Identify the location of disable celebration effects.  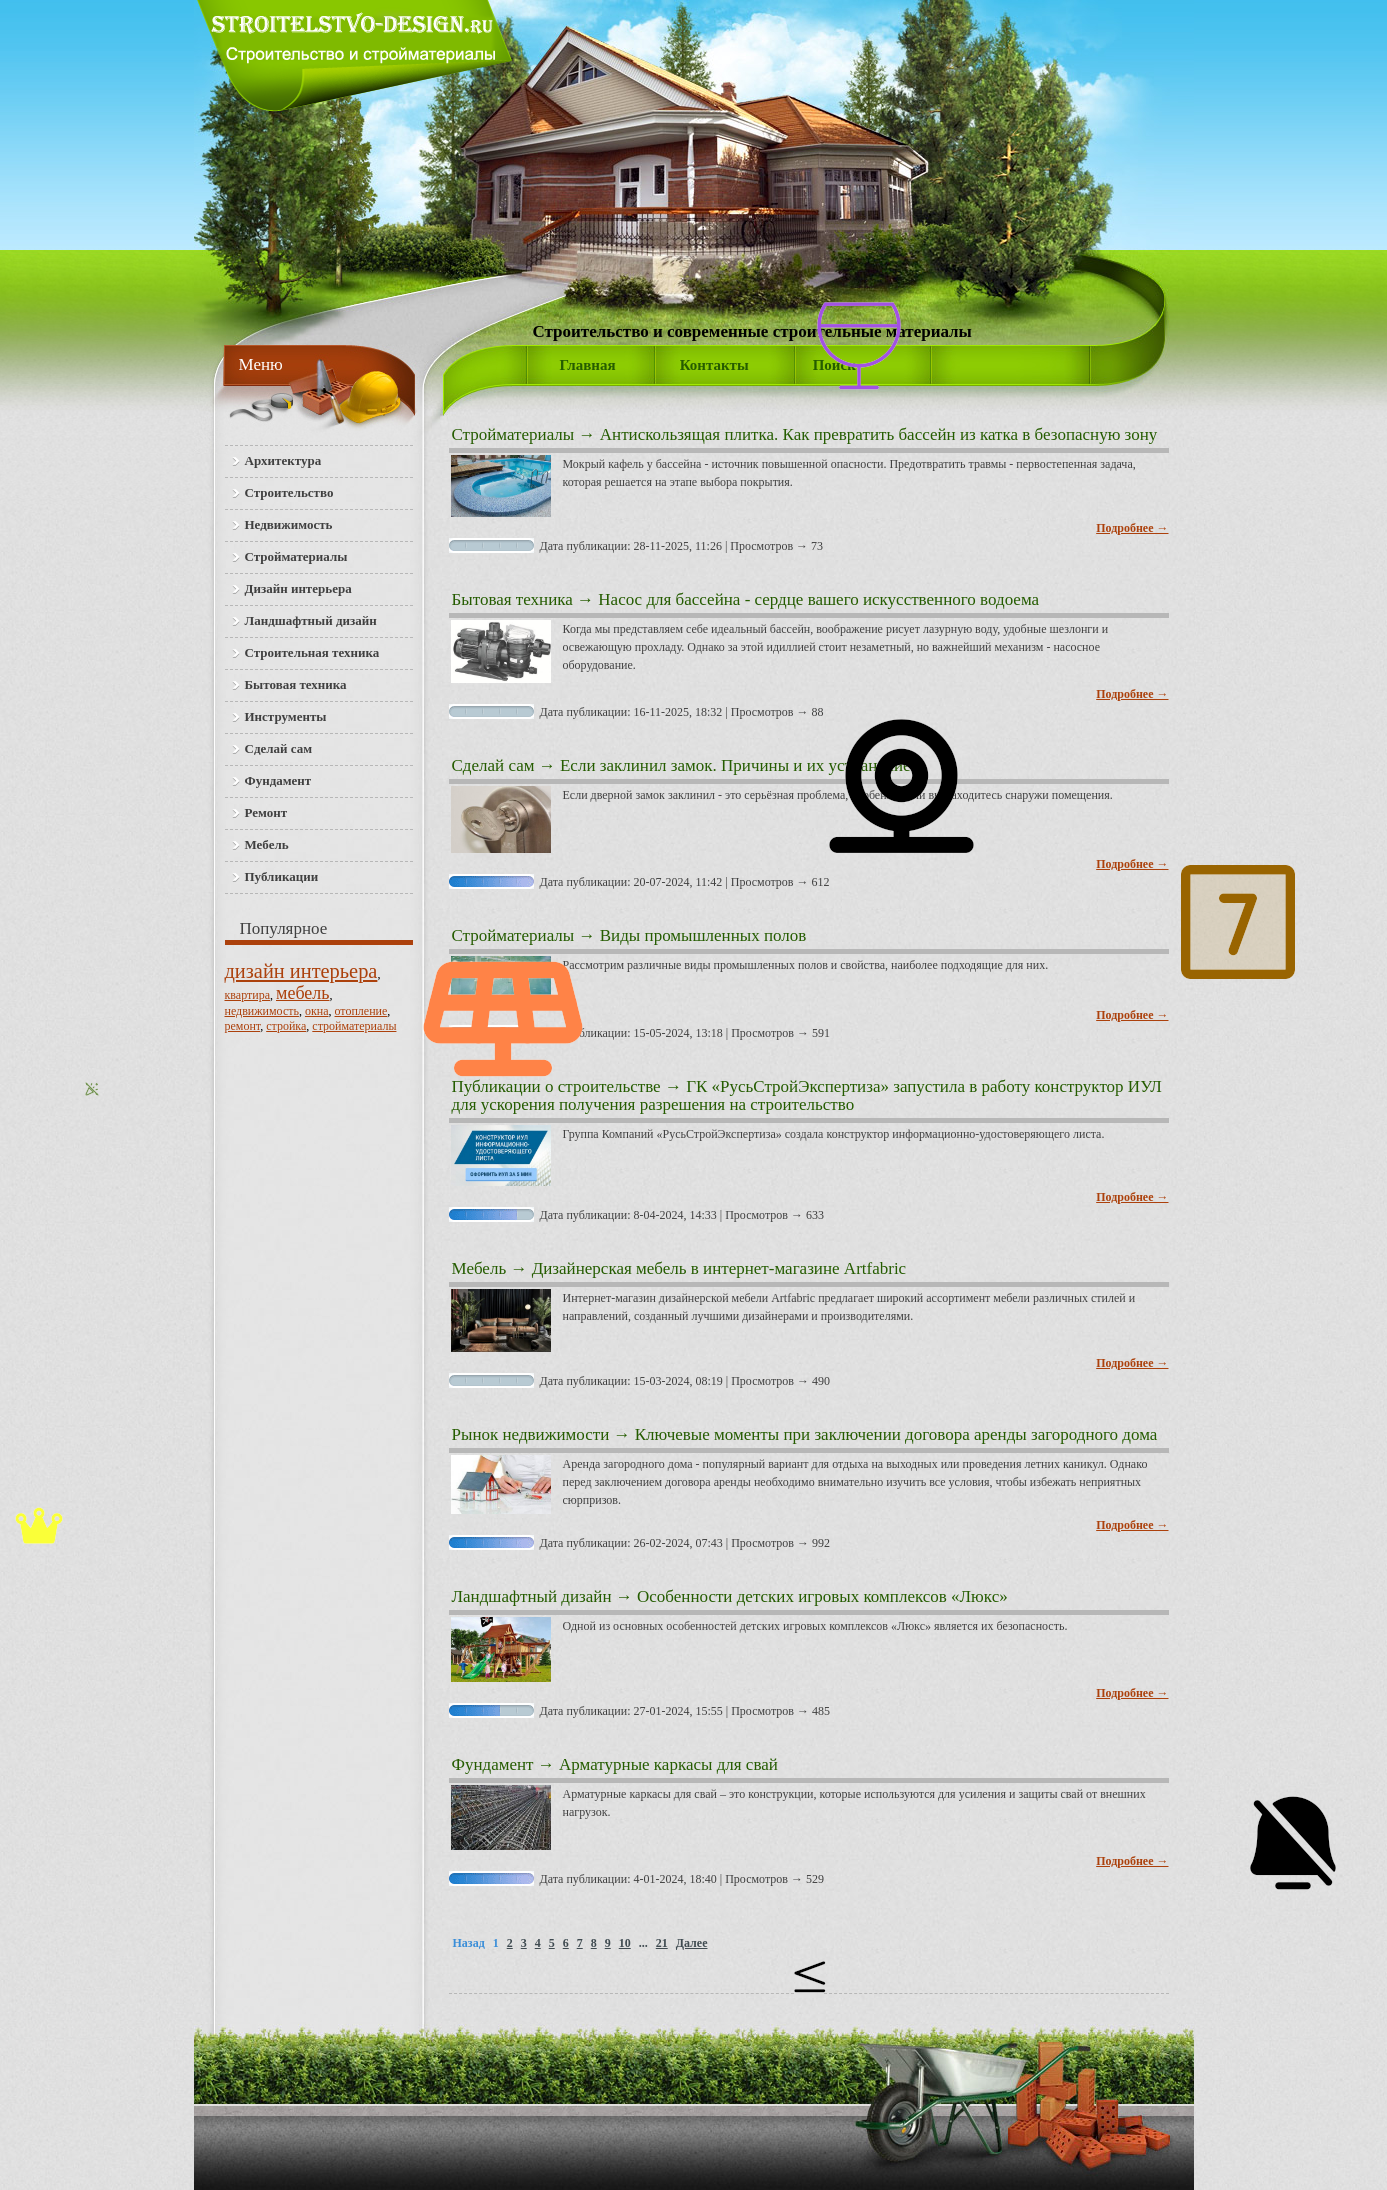
(92, 1089).